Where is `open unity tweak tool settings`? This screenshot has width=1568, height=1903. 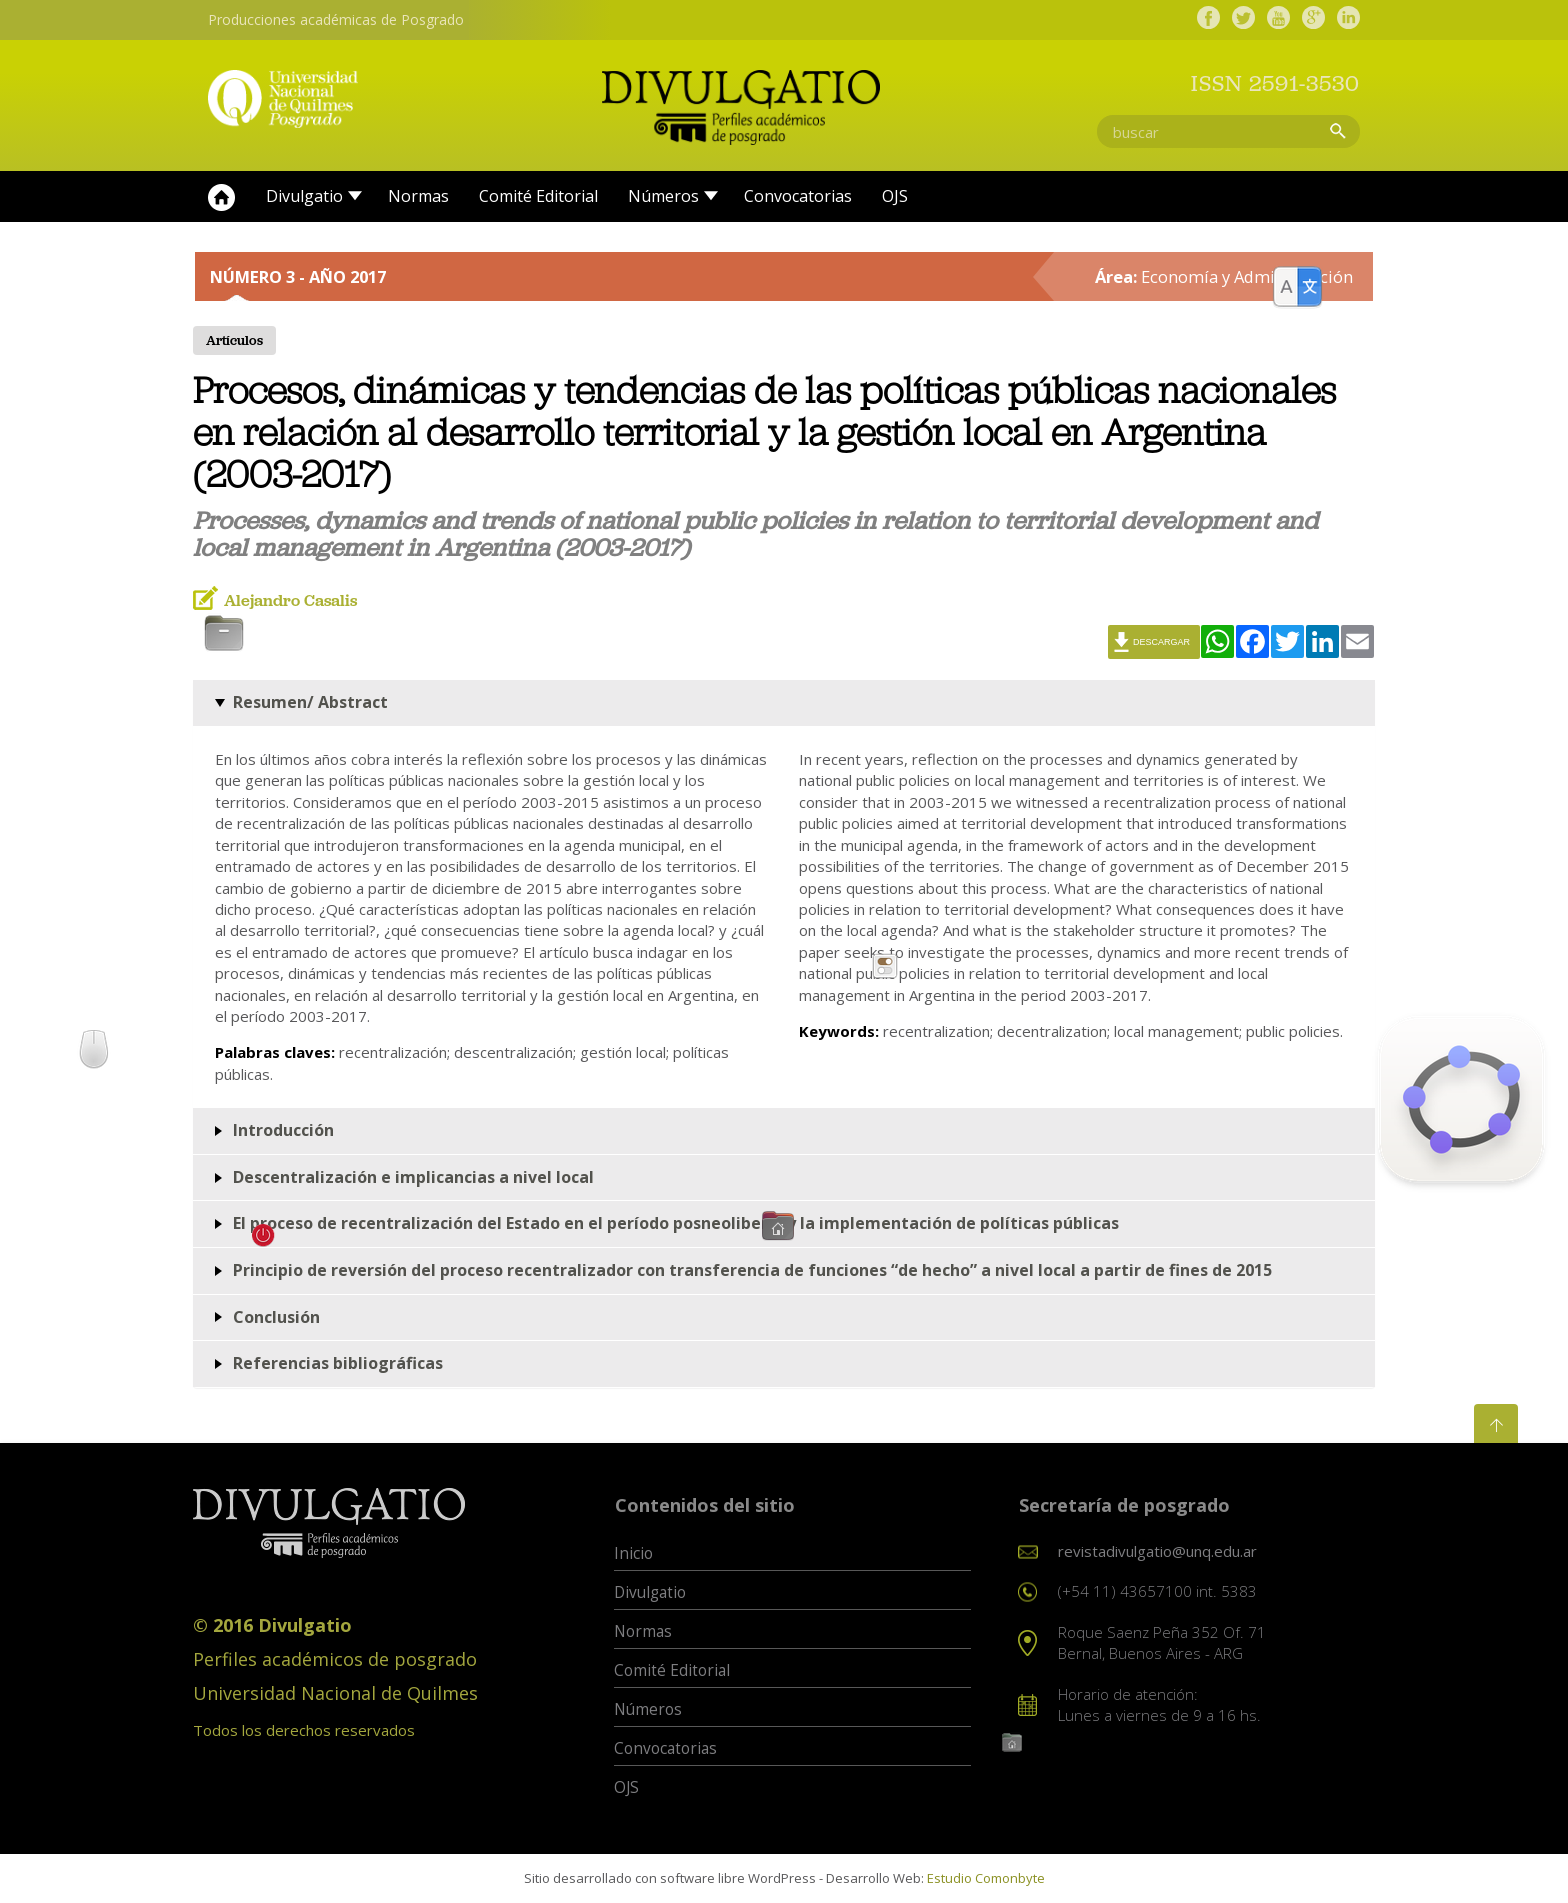 open unity tweak tool settings is located at coordinates (885, 966).